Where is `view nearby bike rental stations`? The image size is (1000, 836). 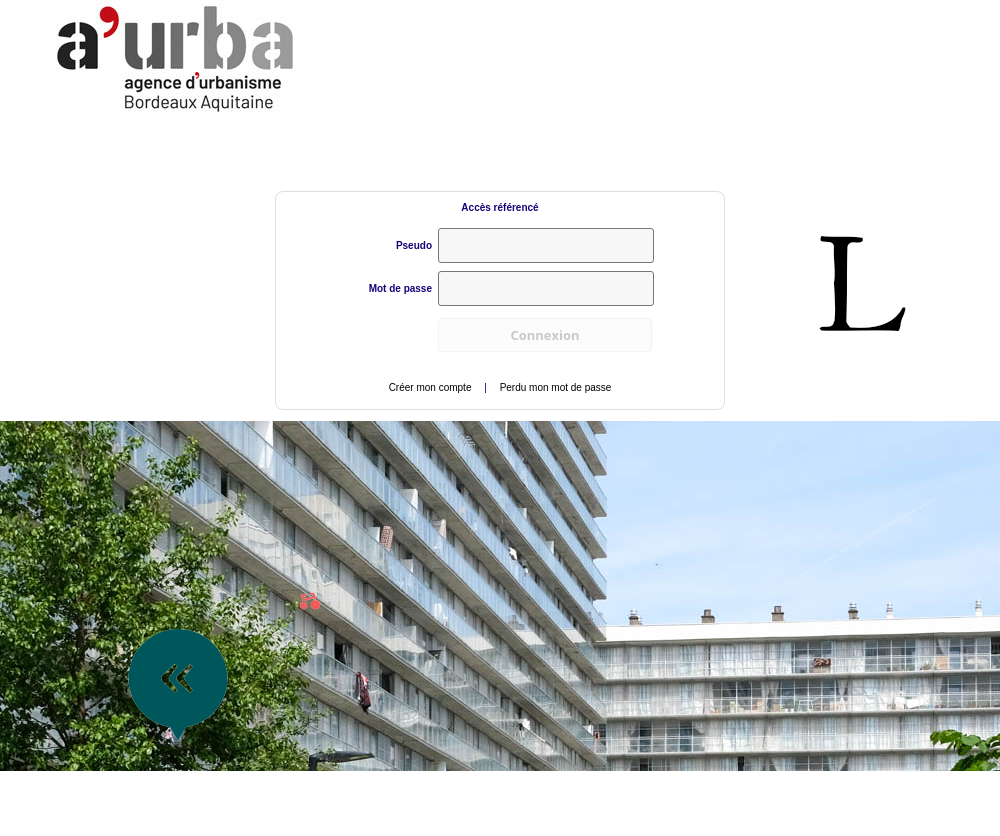
view nearby bike rental stations is located at coordinates (310, 601).